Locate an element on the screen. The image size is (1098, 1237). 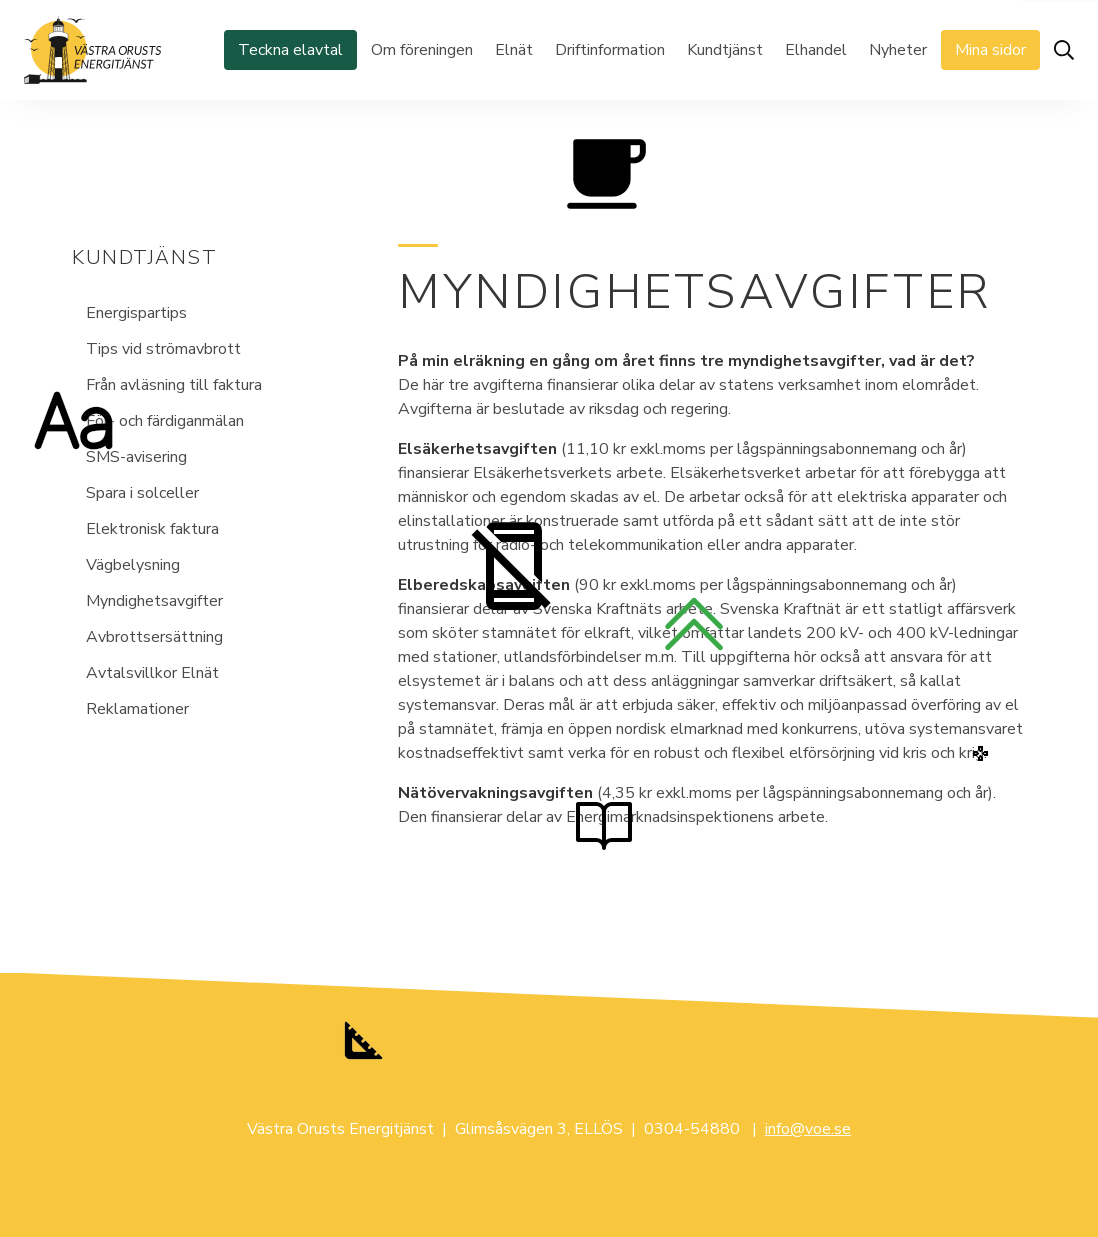
access gaming features or settings is located at coordinates (980, 753).